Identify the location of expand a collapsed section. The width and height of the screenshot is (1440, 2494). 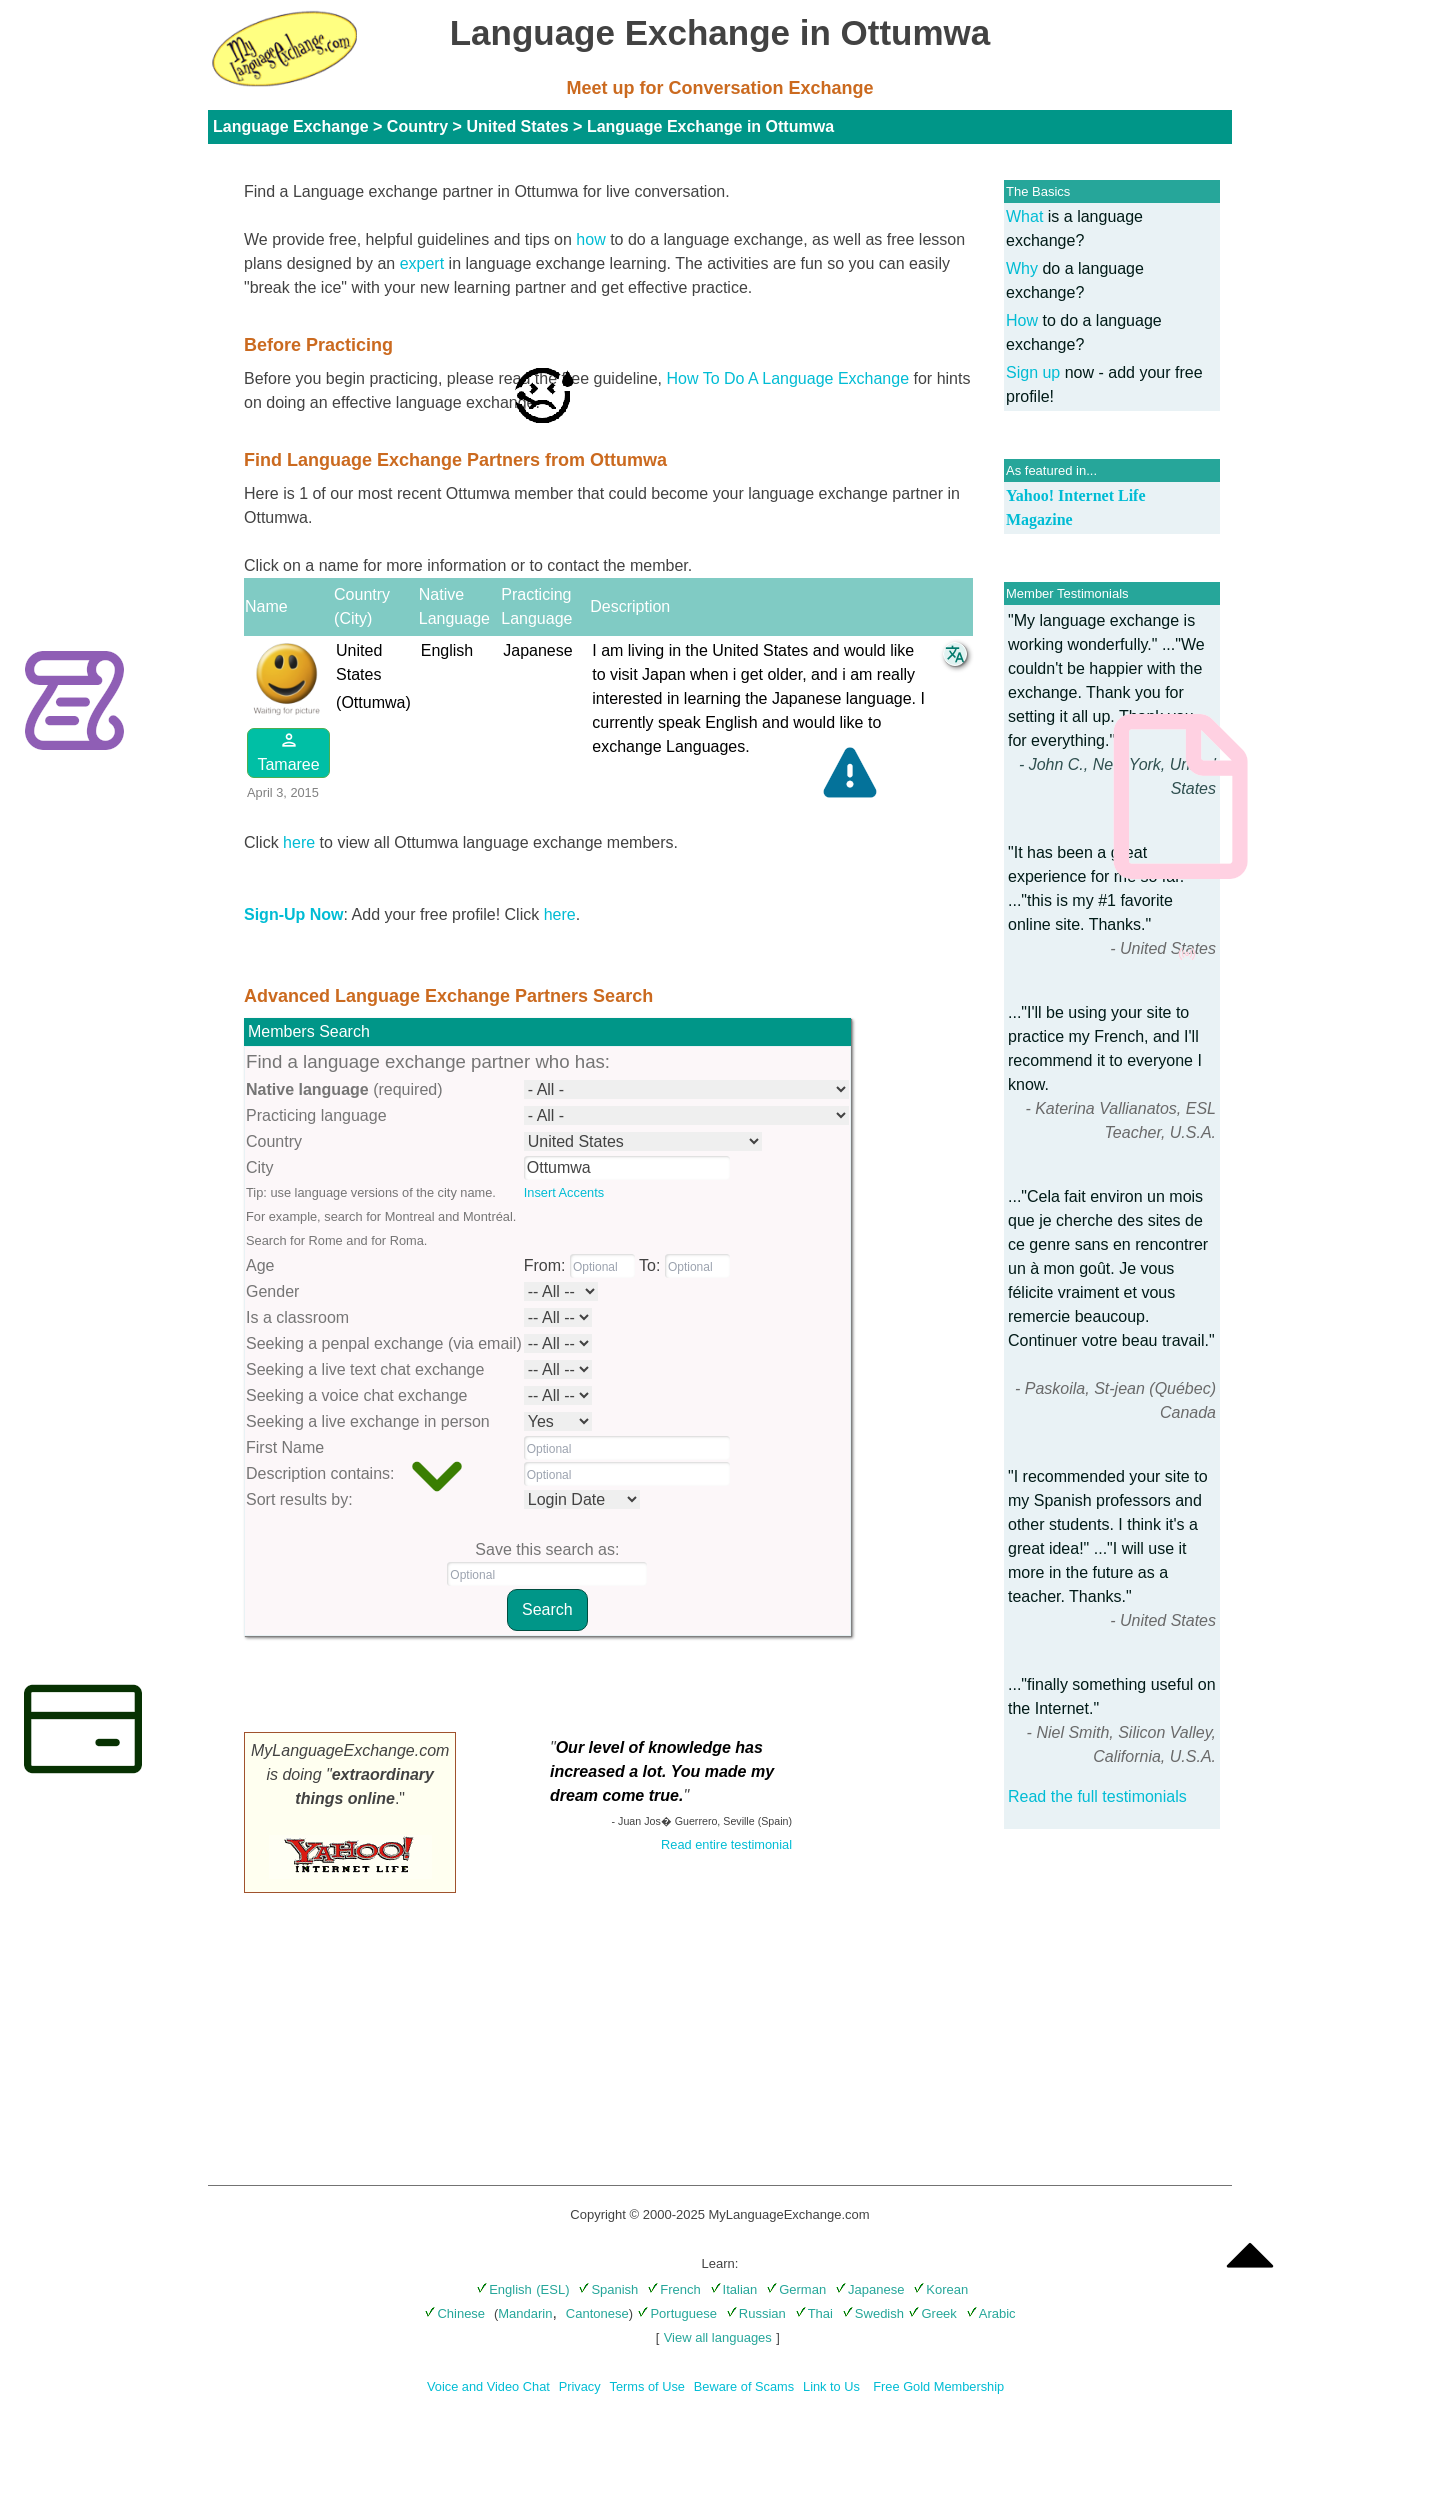
(1250, 2255).